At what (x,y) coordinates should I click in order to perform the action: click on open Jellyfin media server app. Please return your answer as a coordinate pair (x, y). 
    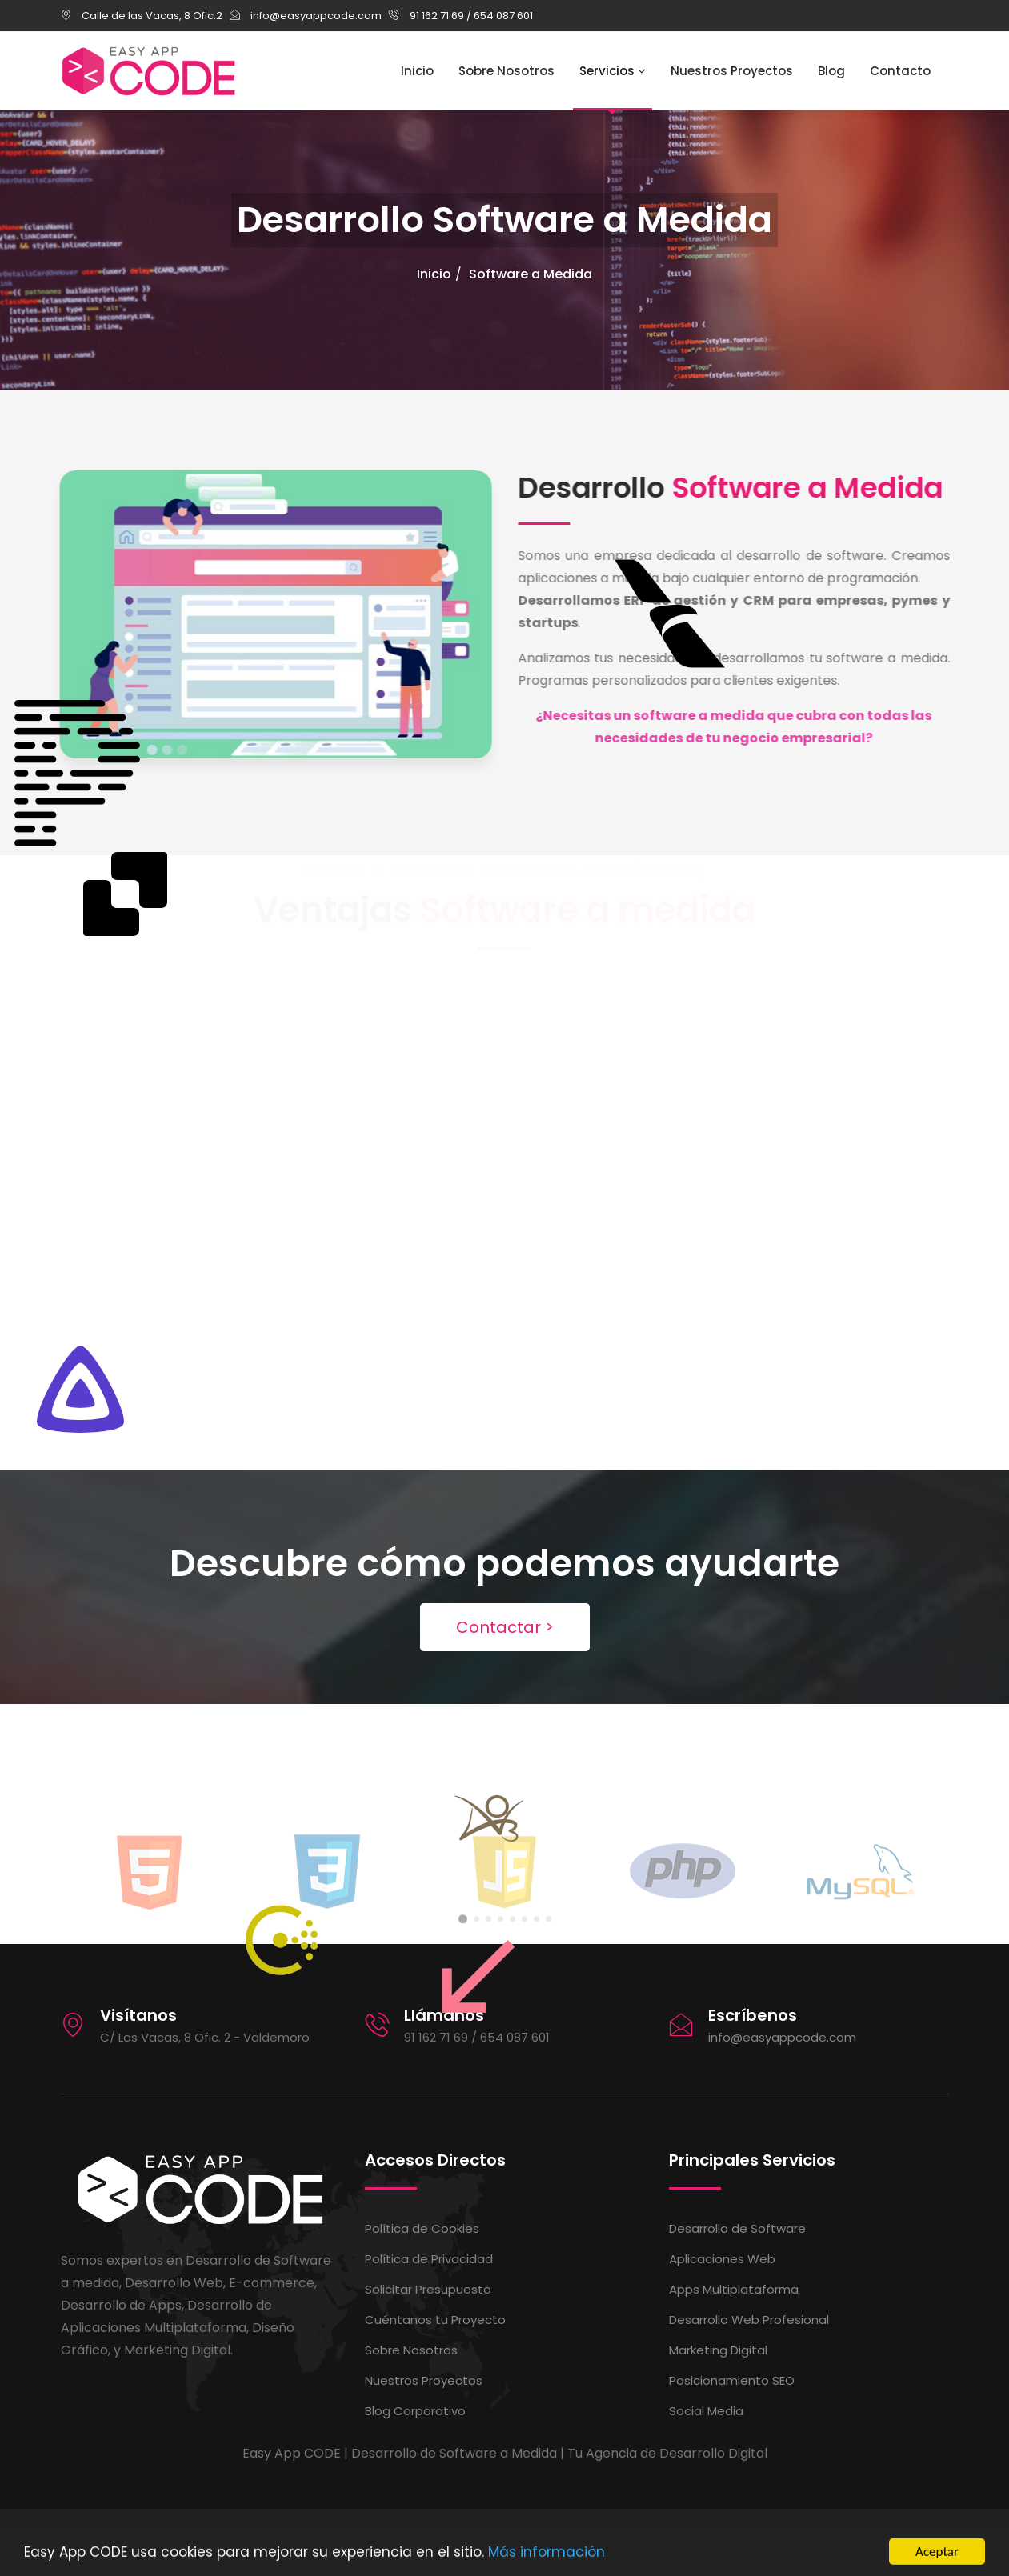
    Looking at the image, I should click on (80, 1389).